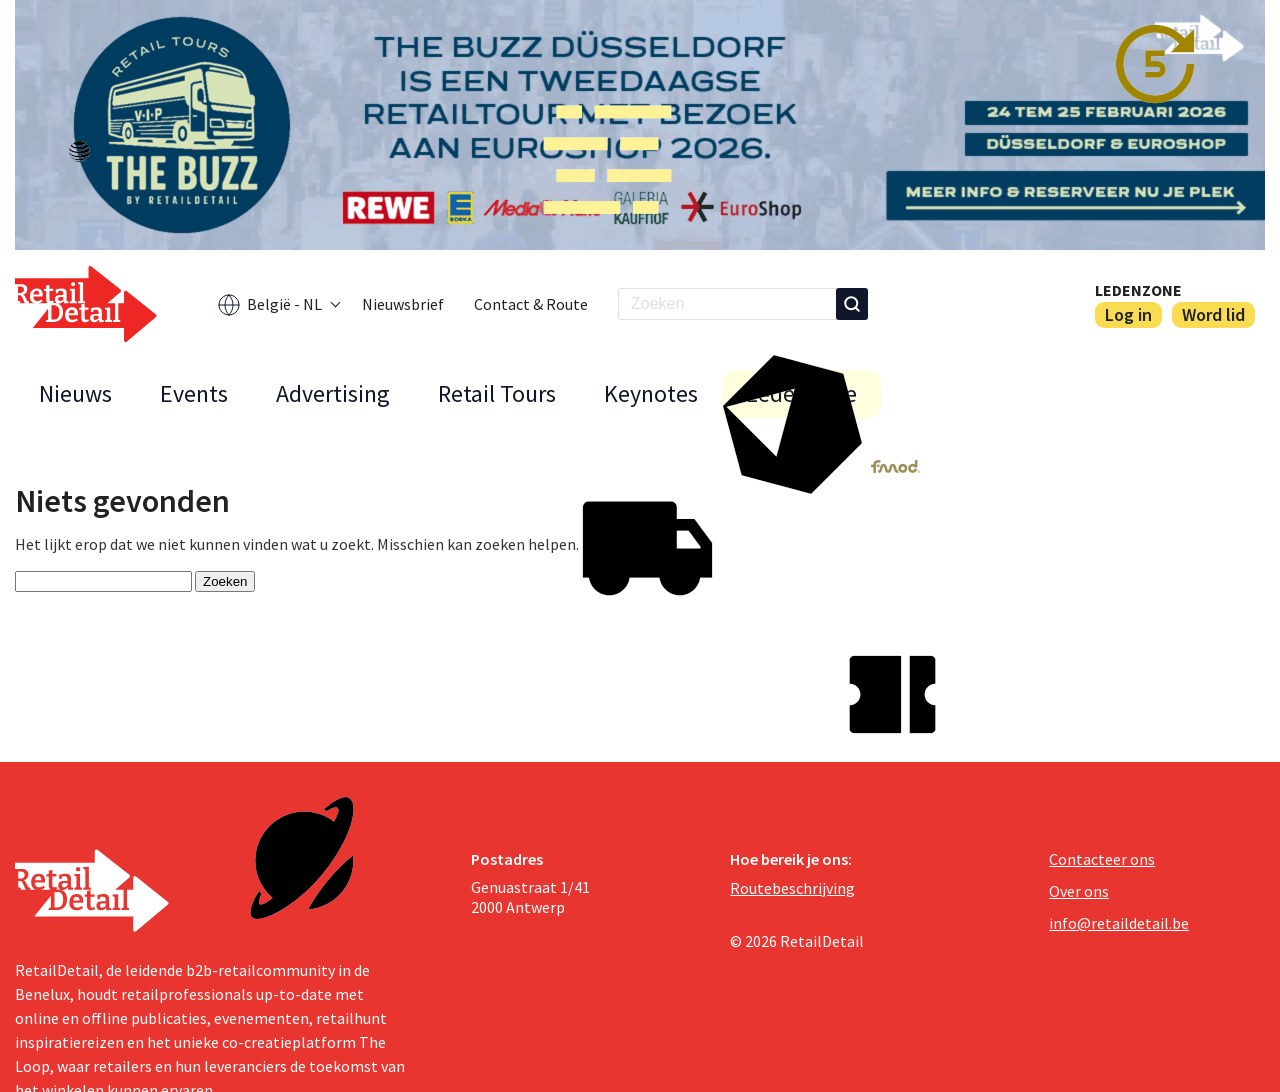  What do you see at coordinates (302, 858) in the screenshot?
I see `visit instatus website or service` at bounding box center [302, 858].